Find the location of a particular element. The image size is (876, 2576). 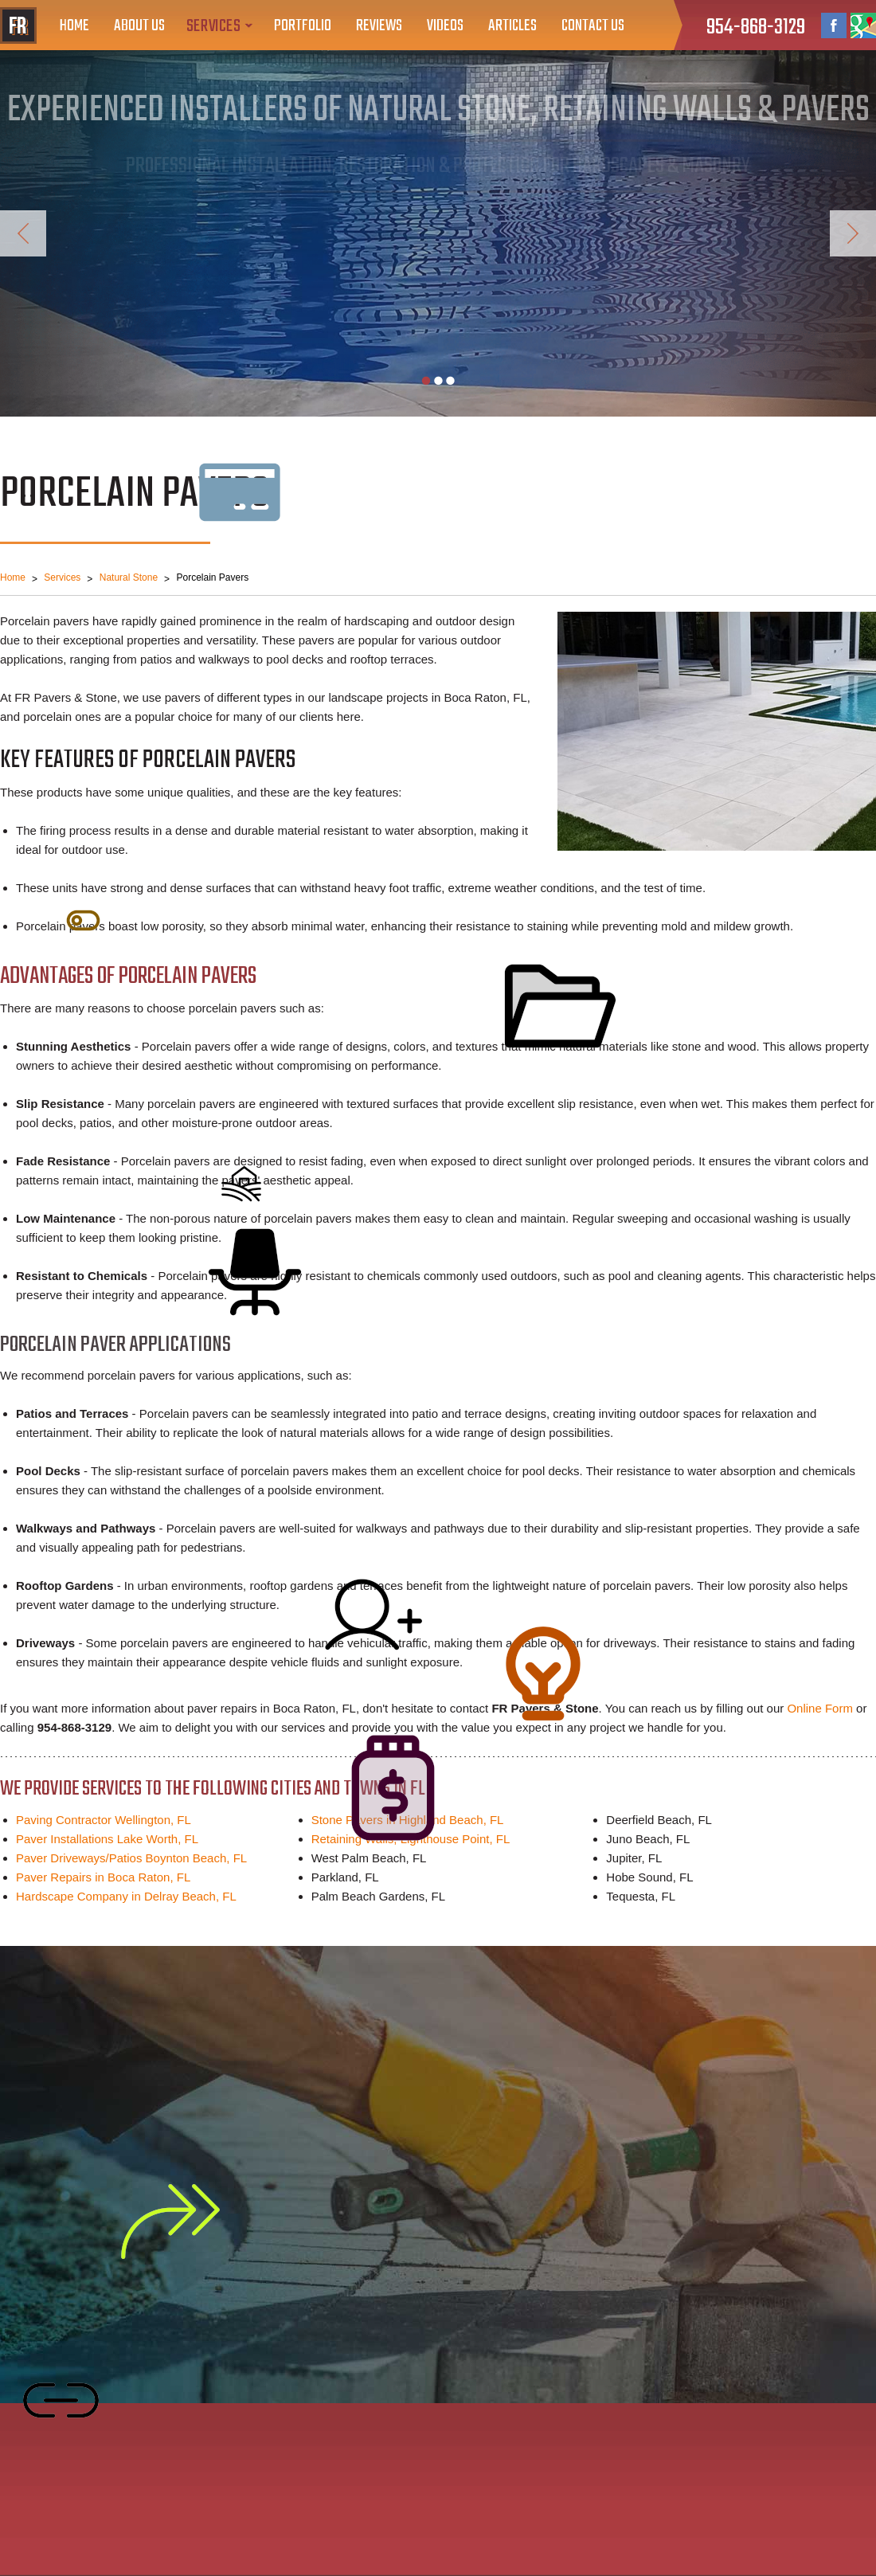

copy link to clipboard is located at coordinates (61, 2400).